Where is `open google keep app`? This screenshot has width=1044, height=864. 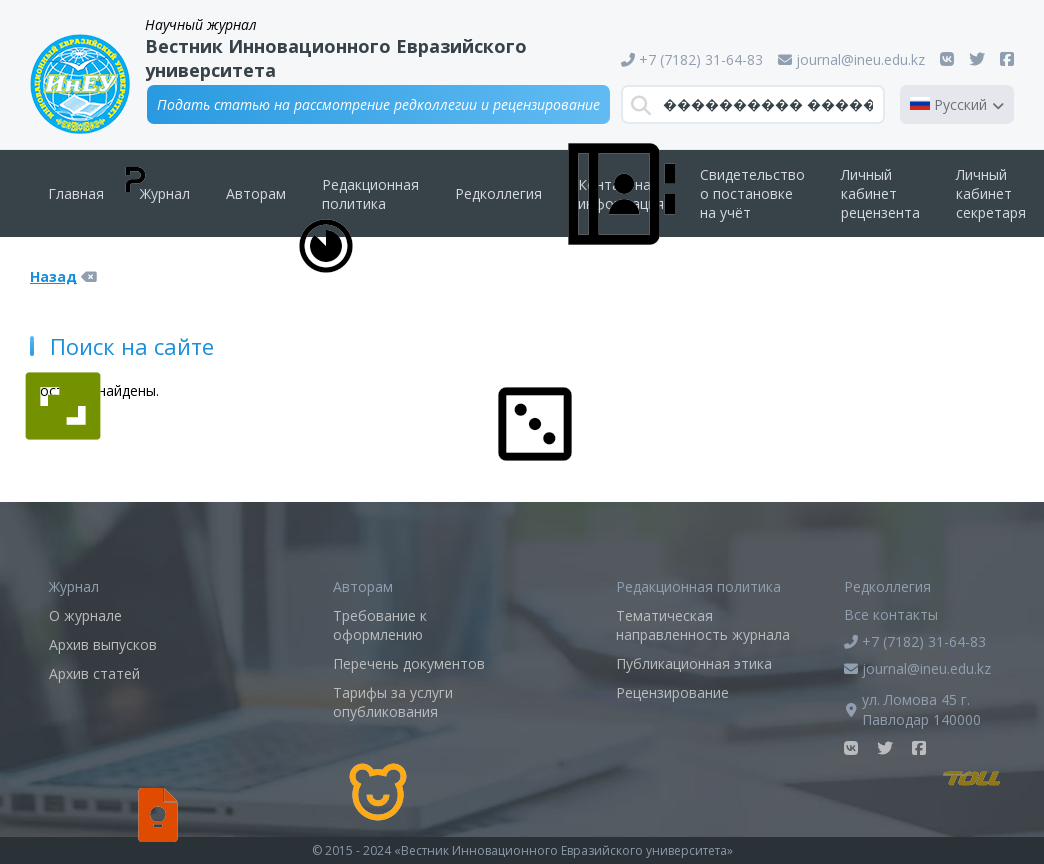
open google keep app is located at coordinates (158, 815).